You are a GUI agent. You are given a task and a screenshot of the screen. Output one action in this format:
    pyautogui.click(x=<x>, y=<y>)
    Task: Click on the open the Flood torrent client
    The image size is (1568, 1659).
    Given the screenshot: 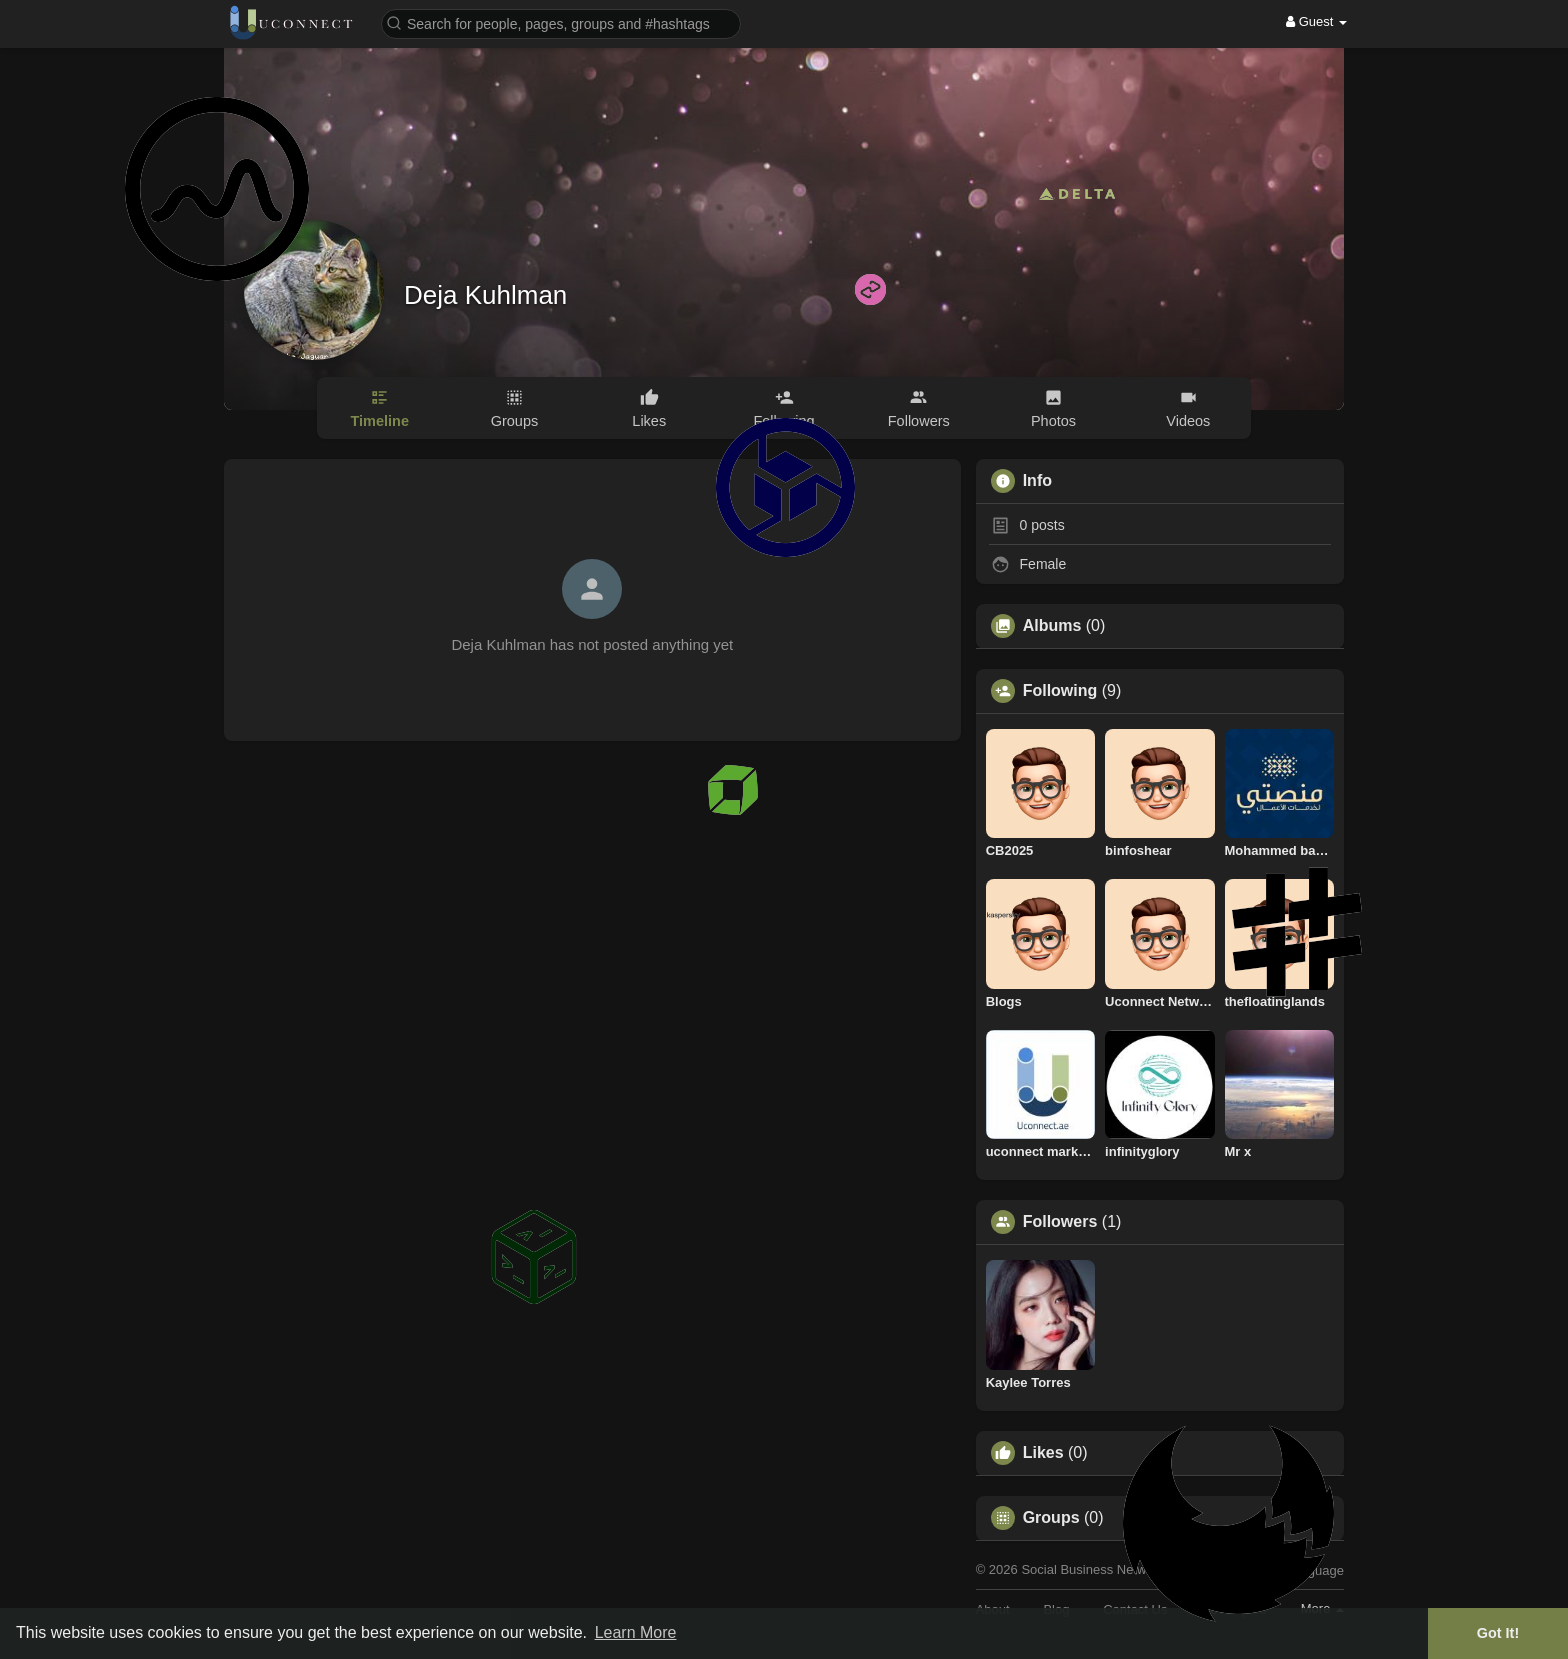 What is the action you would take?
    pyautogui.click(x=217, y=189)
    